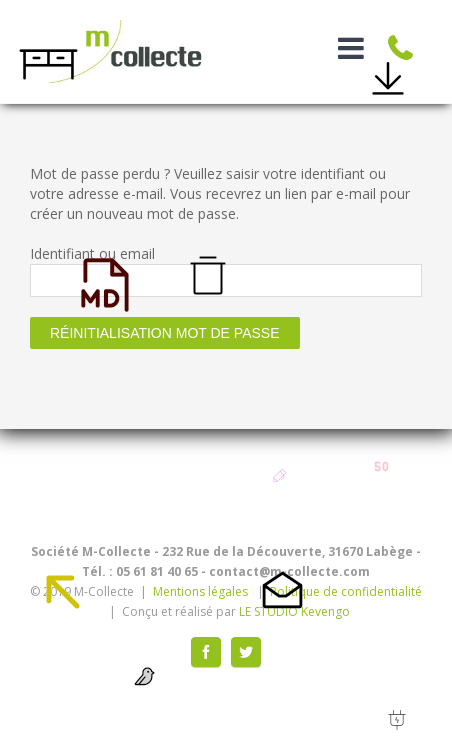 The height and width of the screenshot is (754, 452). I want to click on markdown file type indicator, so click(106, 285).